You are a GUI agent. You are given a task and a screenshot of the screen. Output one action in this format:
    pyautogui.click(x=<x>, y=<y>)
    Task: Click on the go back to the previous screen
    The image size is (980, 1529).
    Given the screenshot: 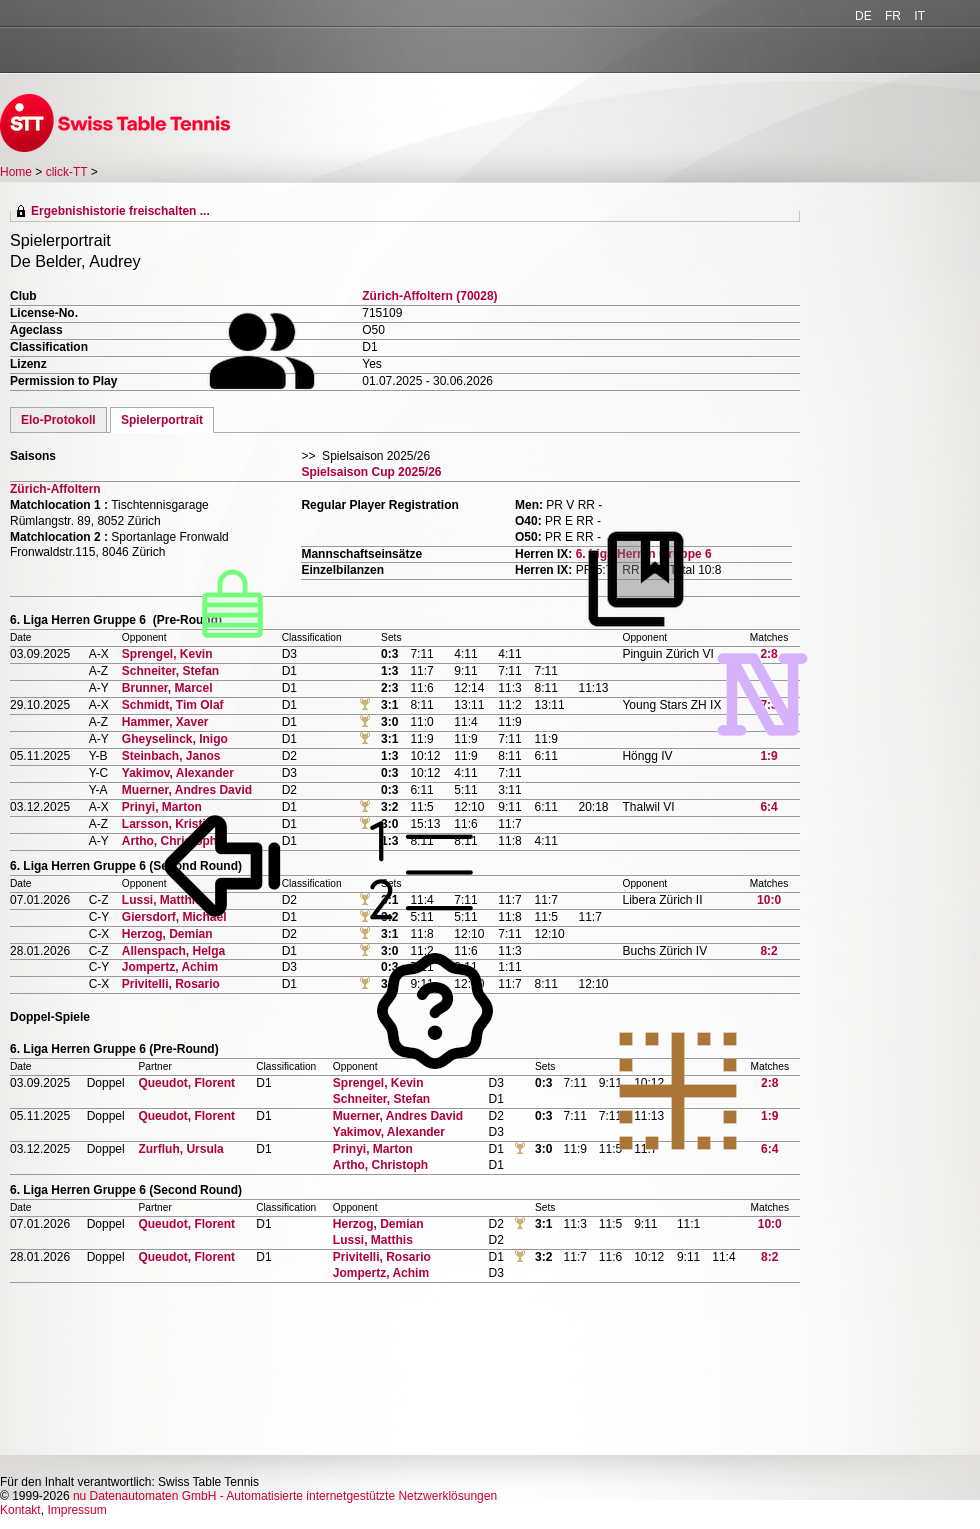 What is the action you would take?
    pyautogui.click(x=221, y=866)
    